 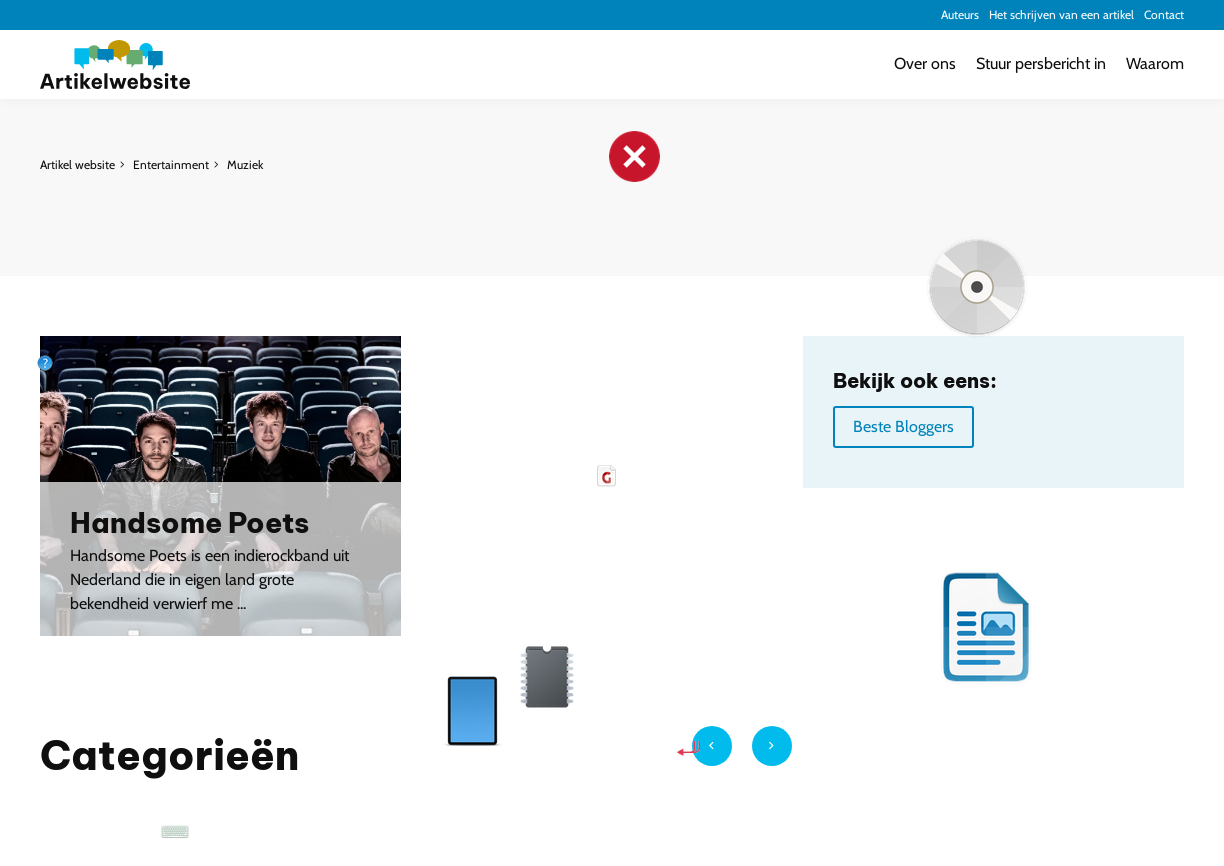 What do you see at coordinates (472, 711) in the screenshot?
I see `iPad Air device icon` at bounding box center [472, 711].